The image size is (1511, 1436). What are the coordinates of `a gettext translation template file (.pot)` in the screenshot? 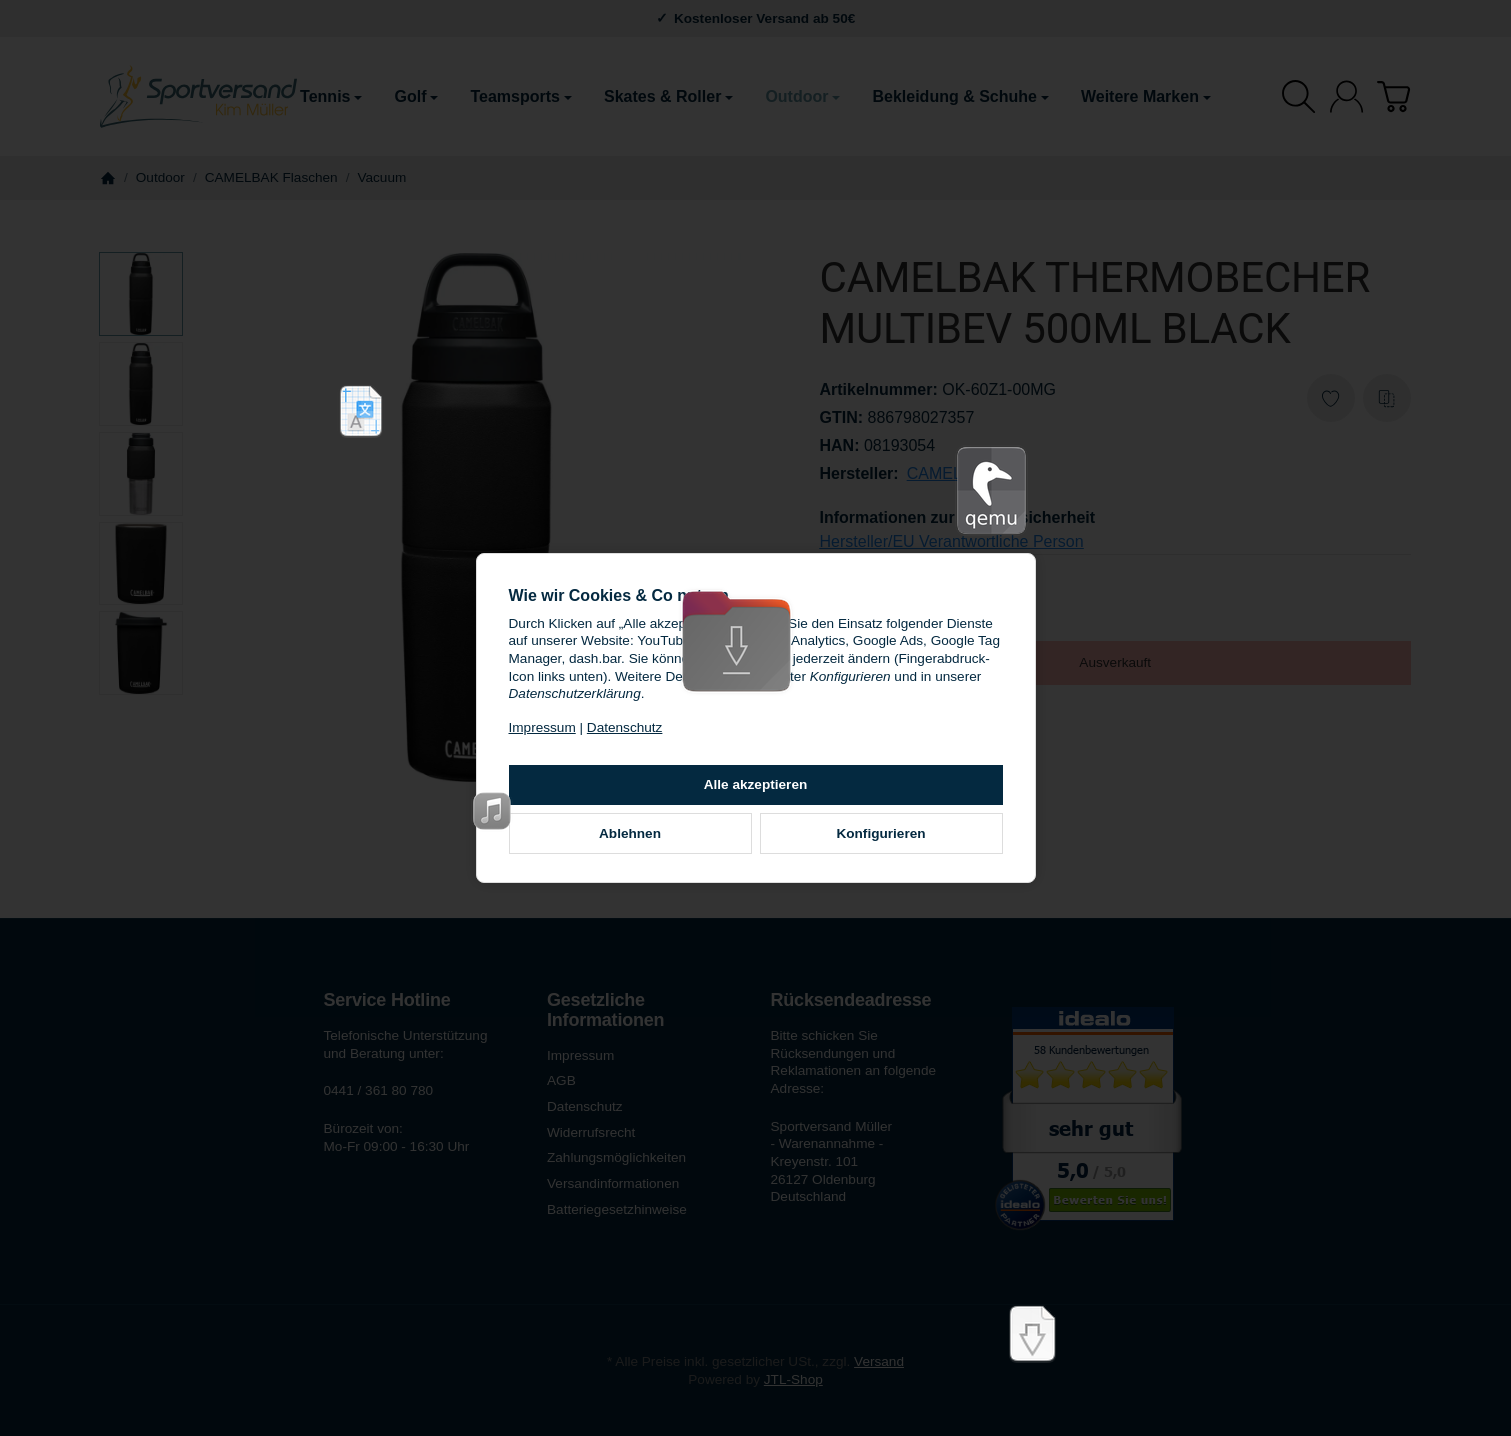 It's located at (361, 411).